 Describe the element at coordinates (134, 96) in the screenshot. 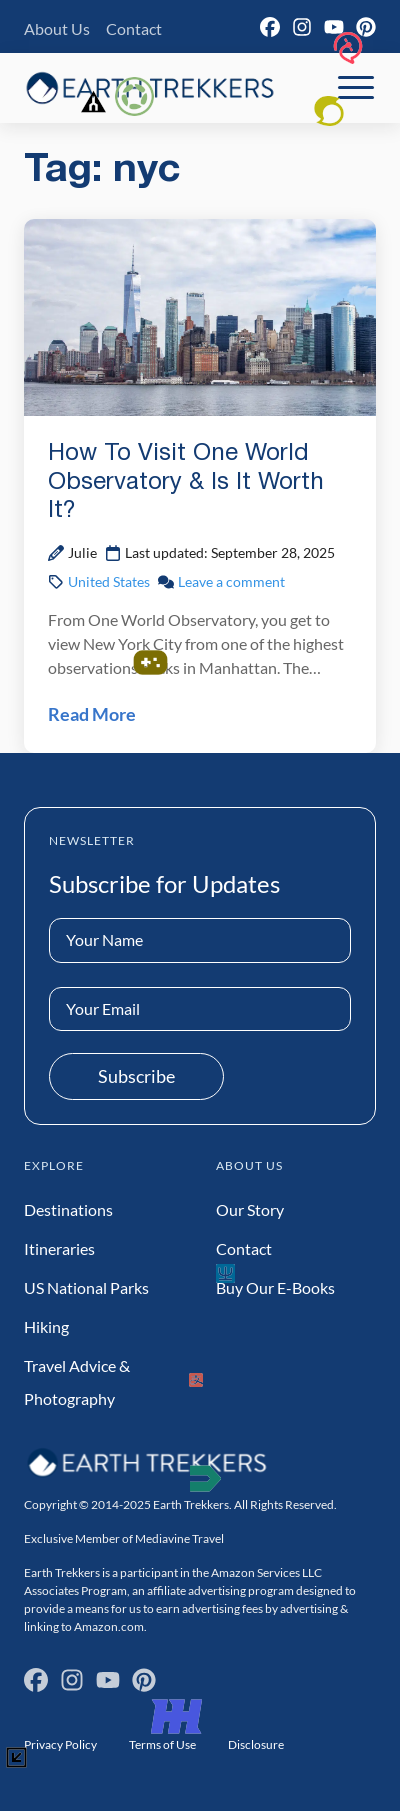

I see `corona engine logo` at that location.